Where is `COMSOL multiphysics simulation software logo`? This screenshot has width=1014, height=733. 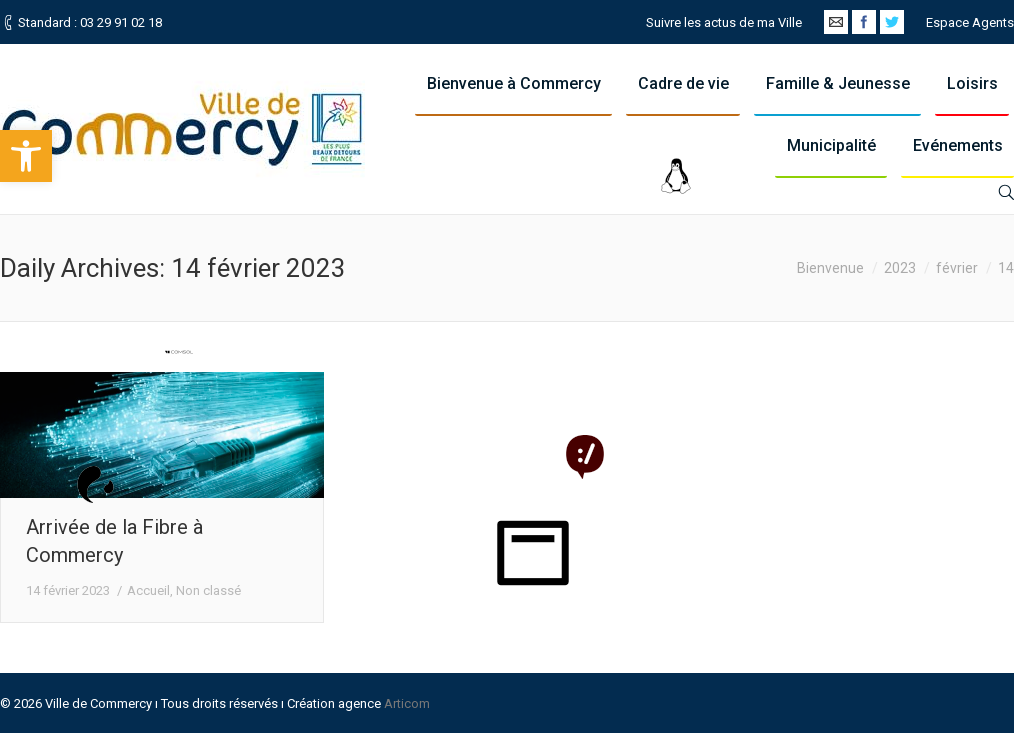 COMSOL multiphysics simulation software logo is located at coordinates (179, 352).